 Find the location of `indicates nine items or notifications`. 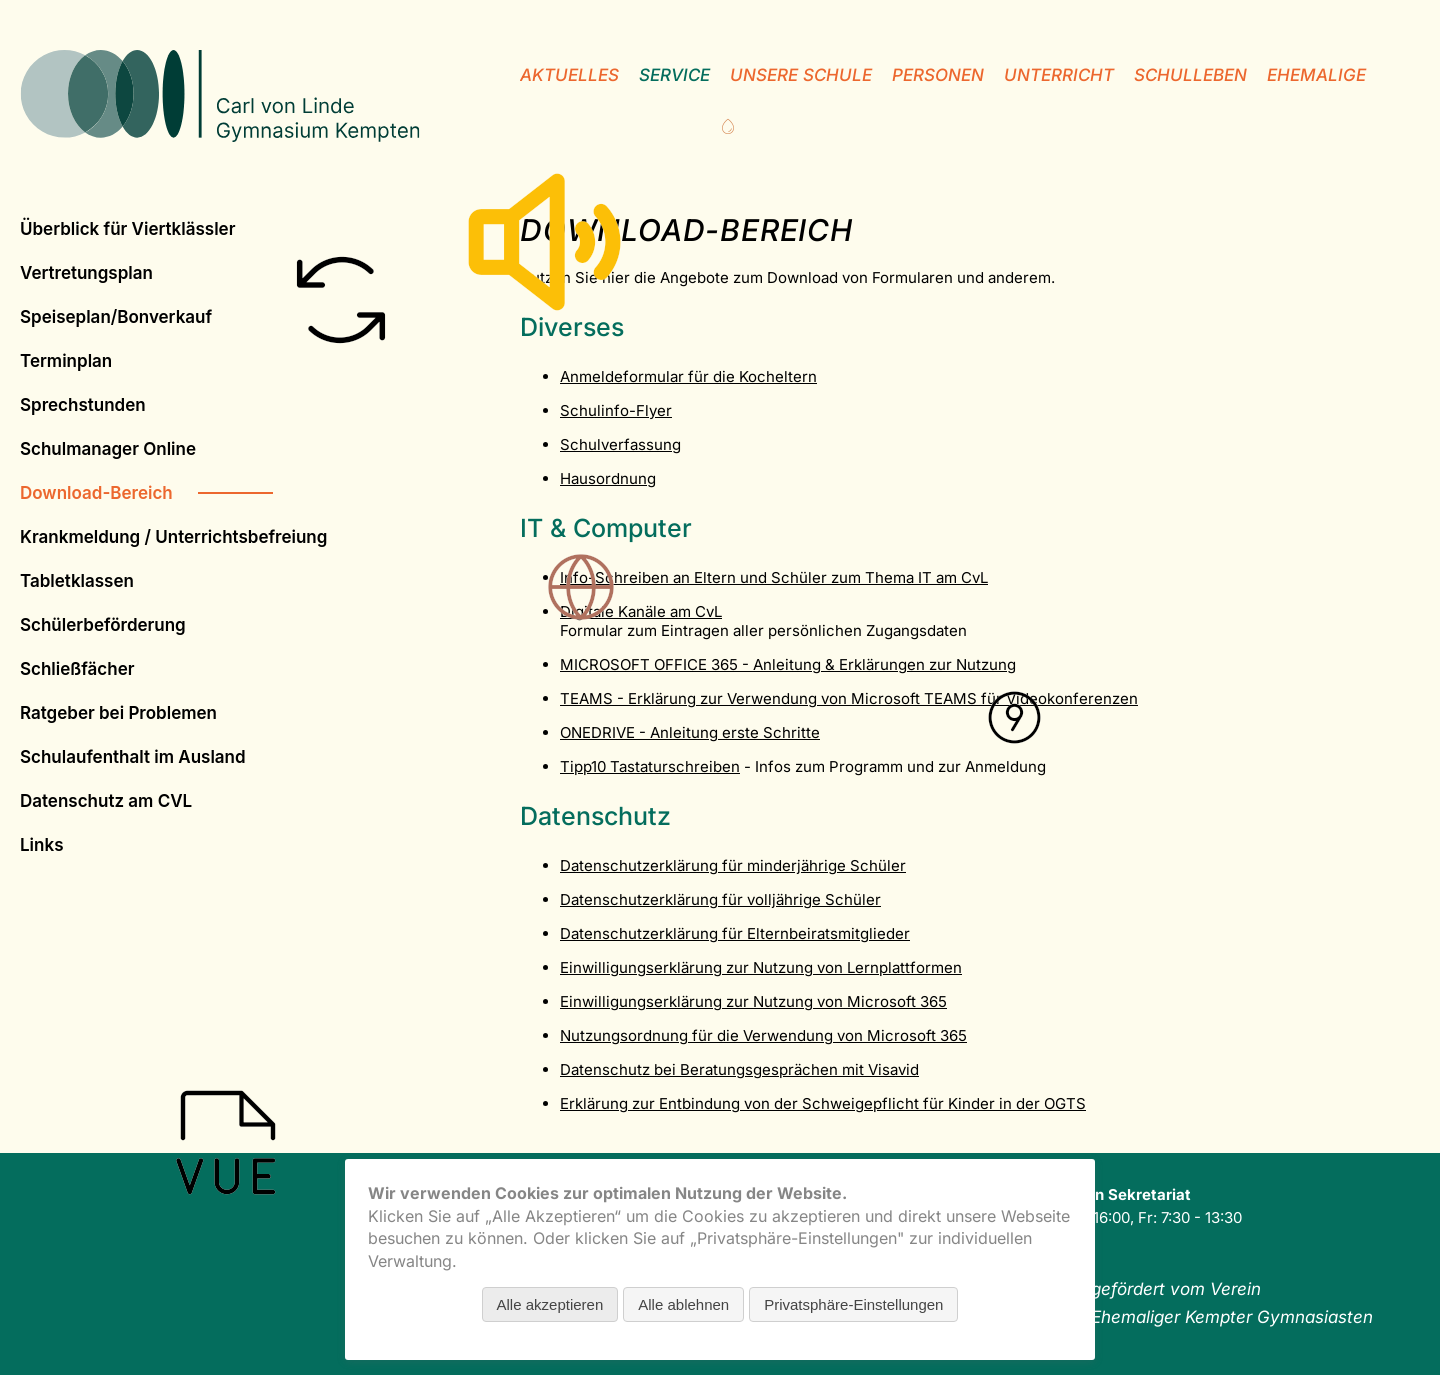

indicates nine items or notifications is located at coordinates (1014, 717).